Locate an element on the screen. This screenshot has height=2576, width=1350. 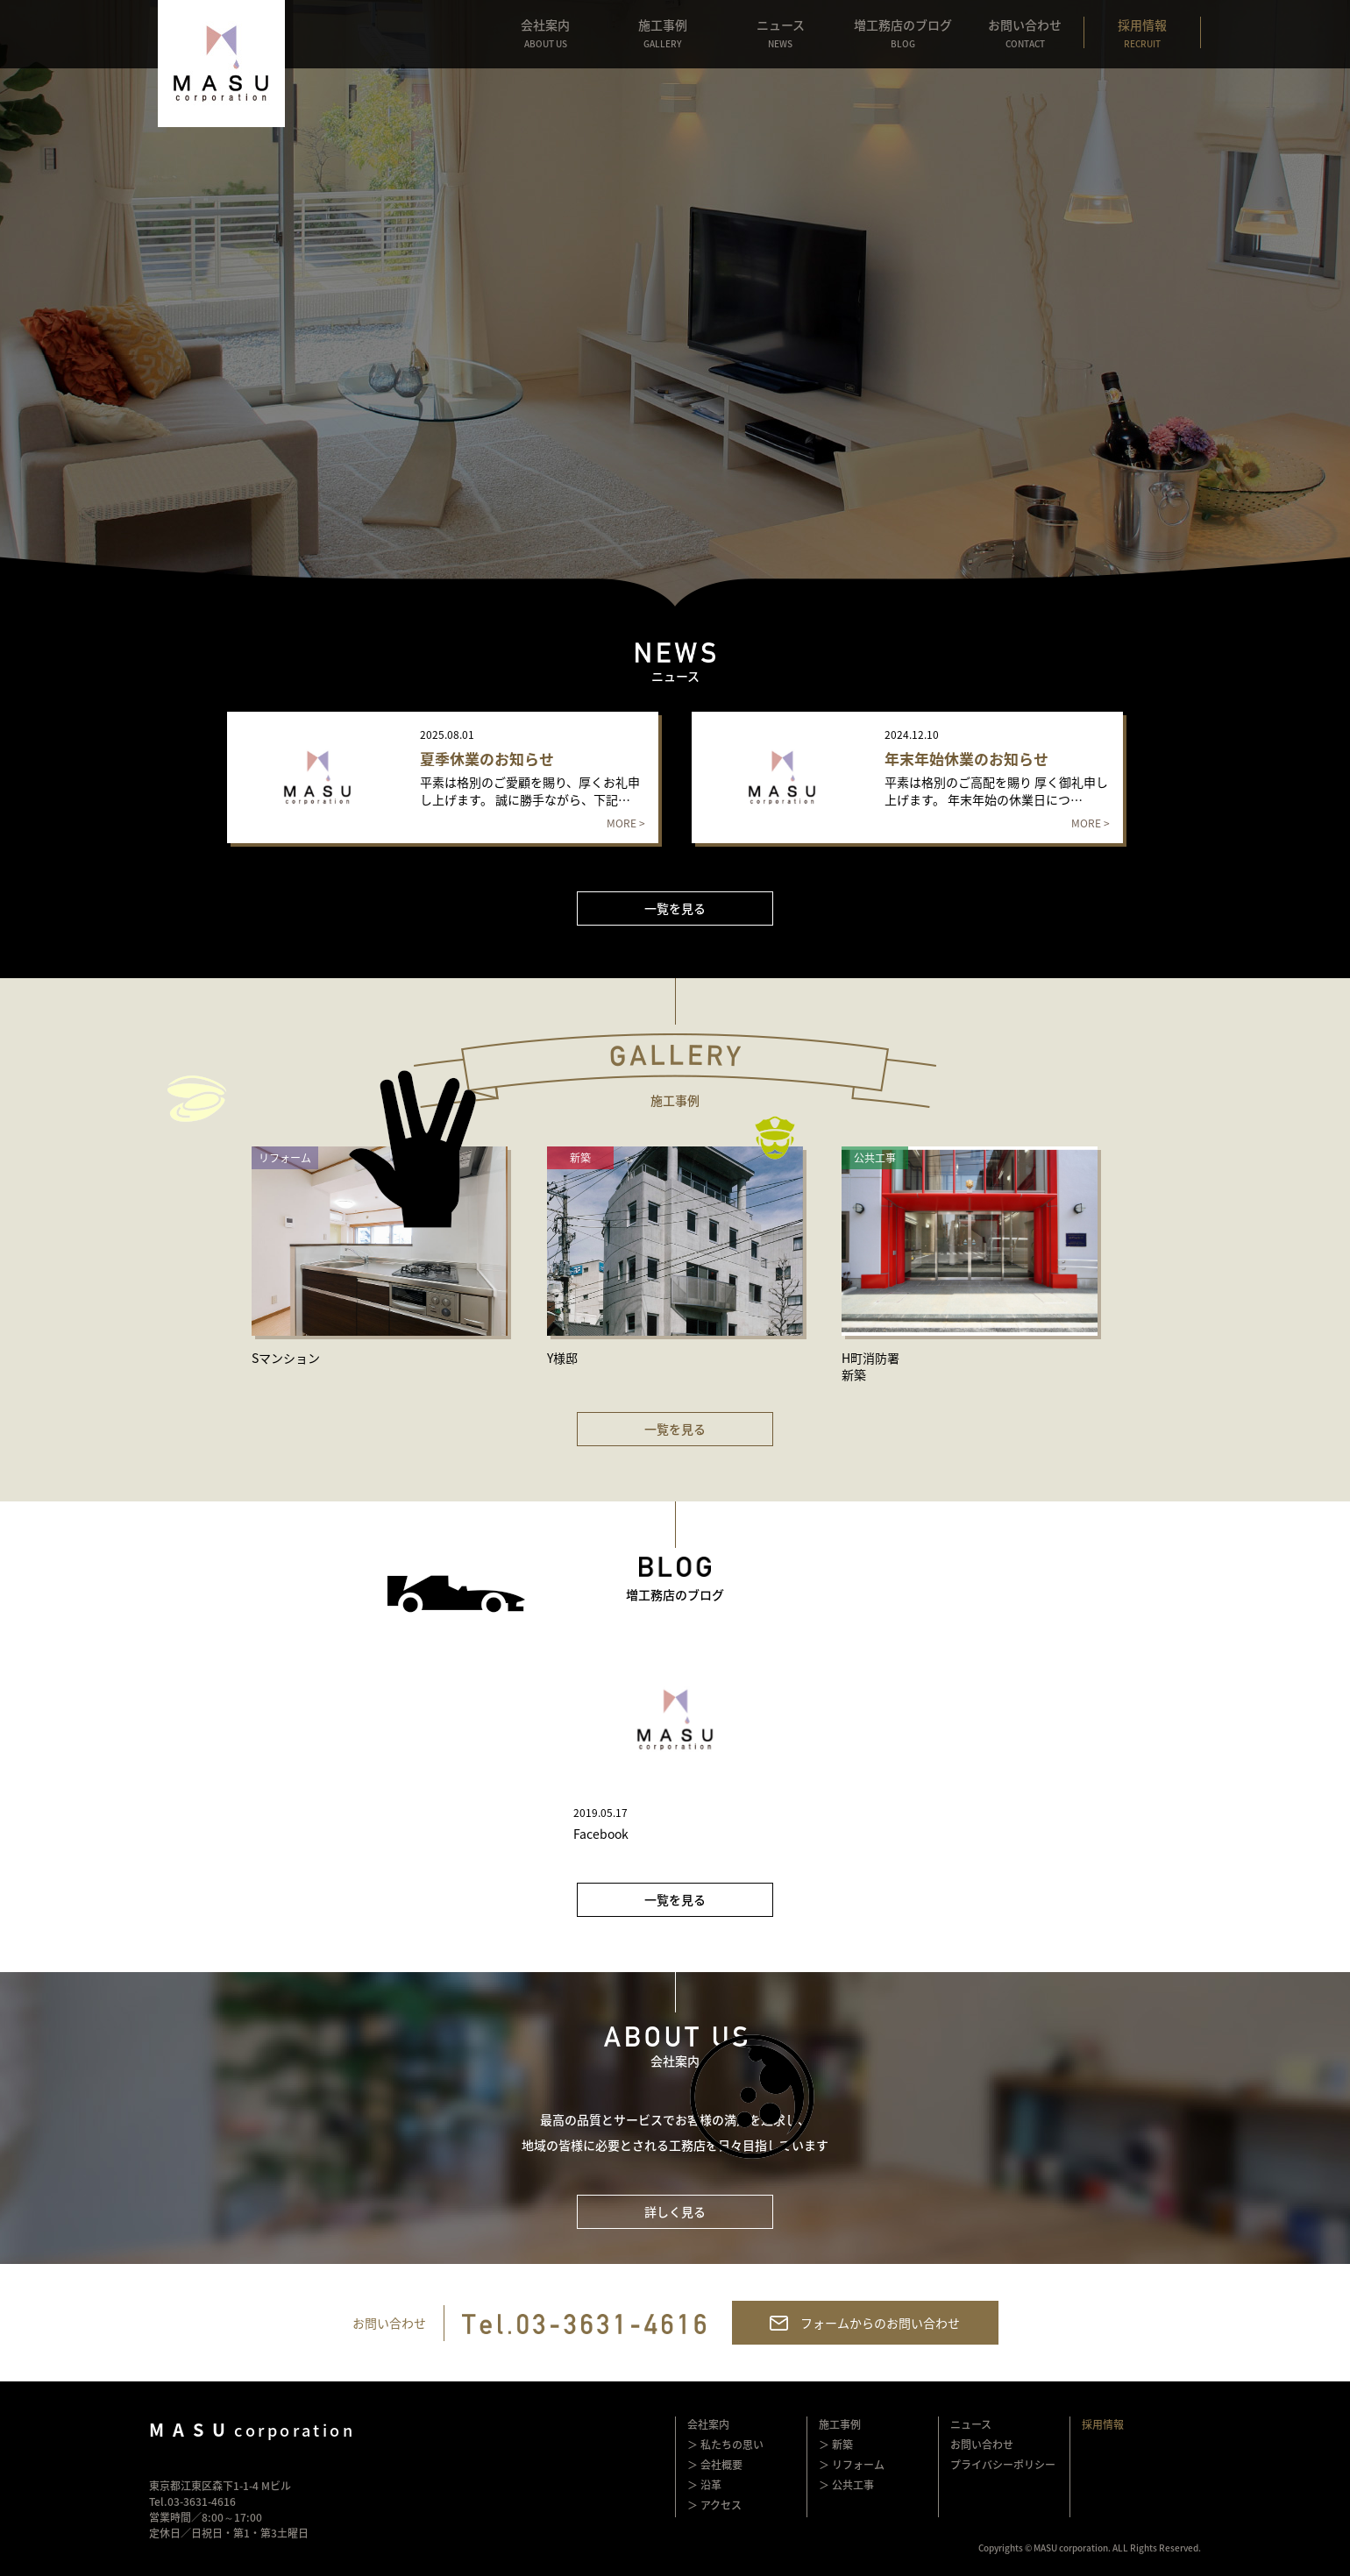
access formula 1 racing game or content is located at coordinates (456, 1593).